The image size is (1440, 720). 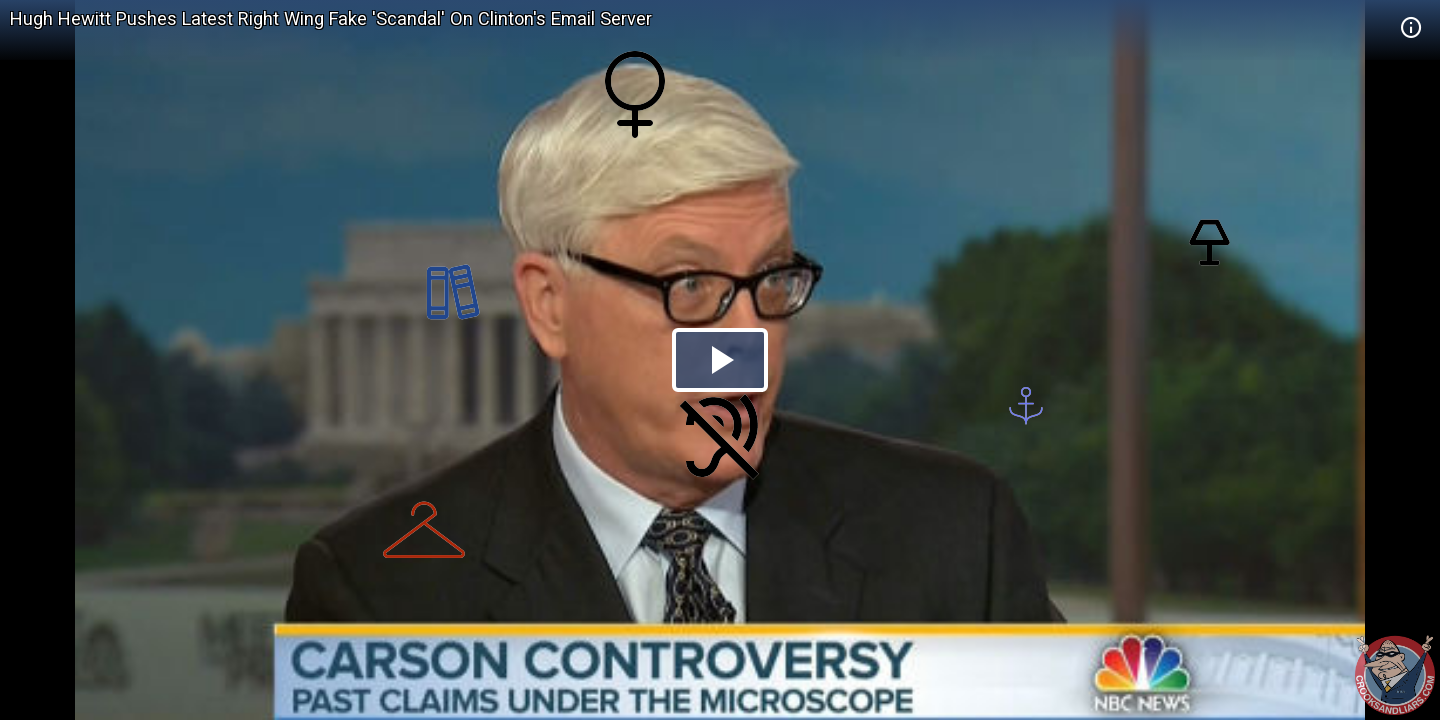 What do you see at coordinates (451, 293) in the screenshot?
I see `access your library or book collection` at bounding box center [451, 293].